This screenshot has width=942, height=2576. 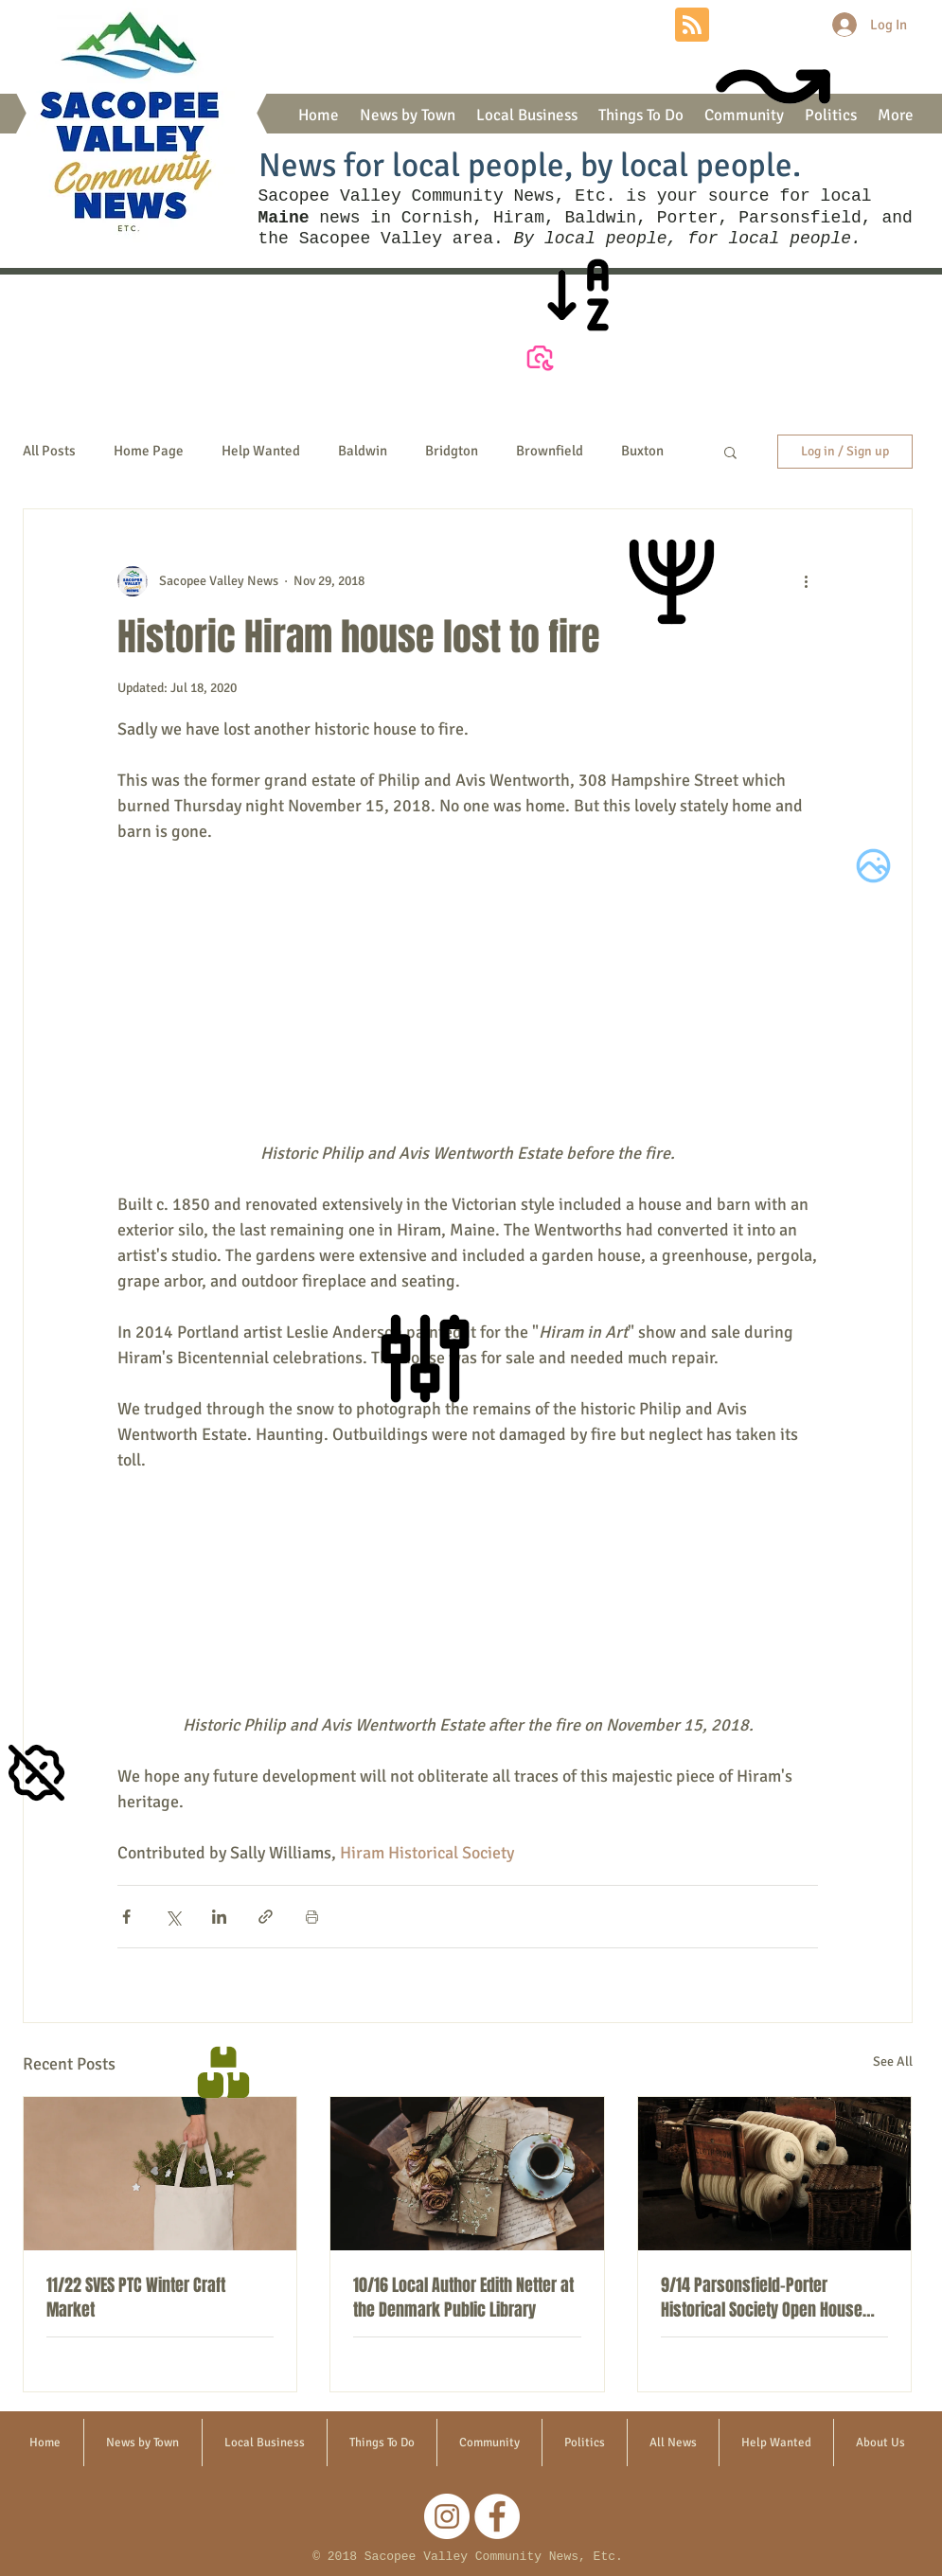 I want to click on indicates Hanukkah-related content or events, so click(x=671, y=581).